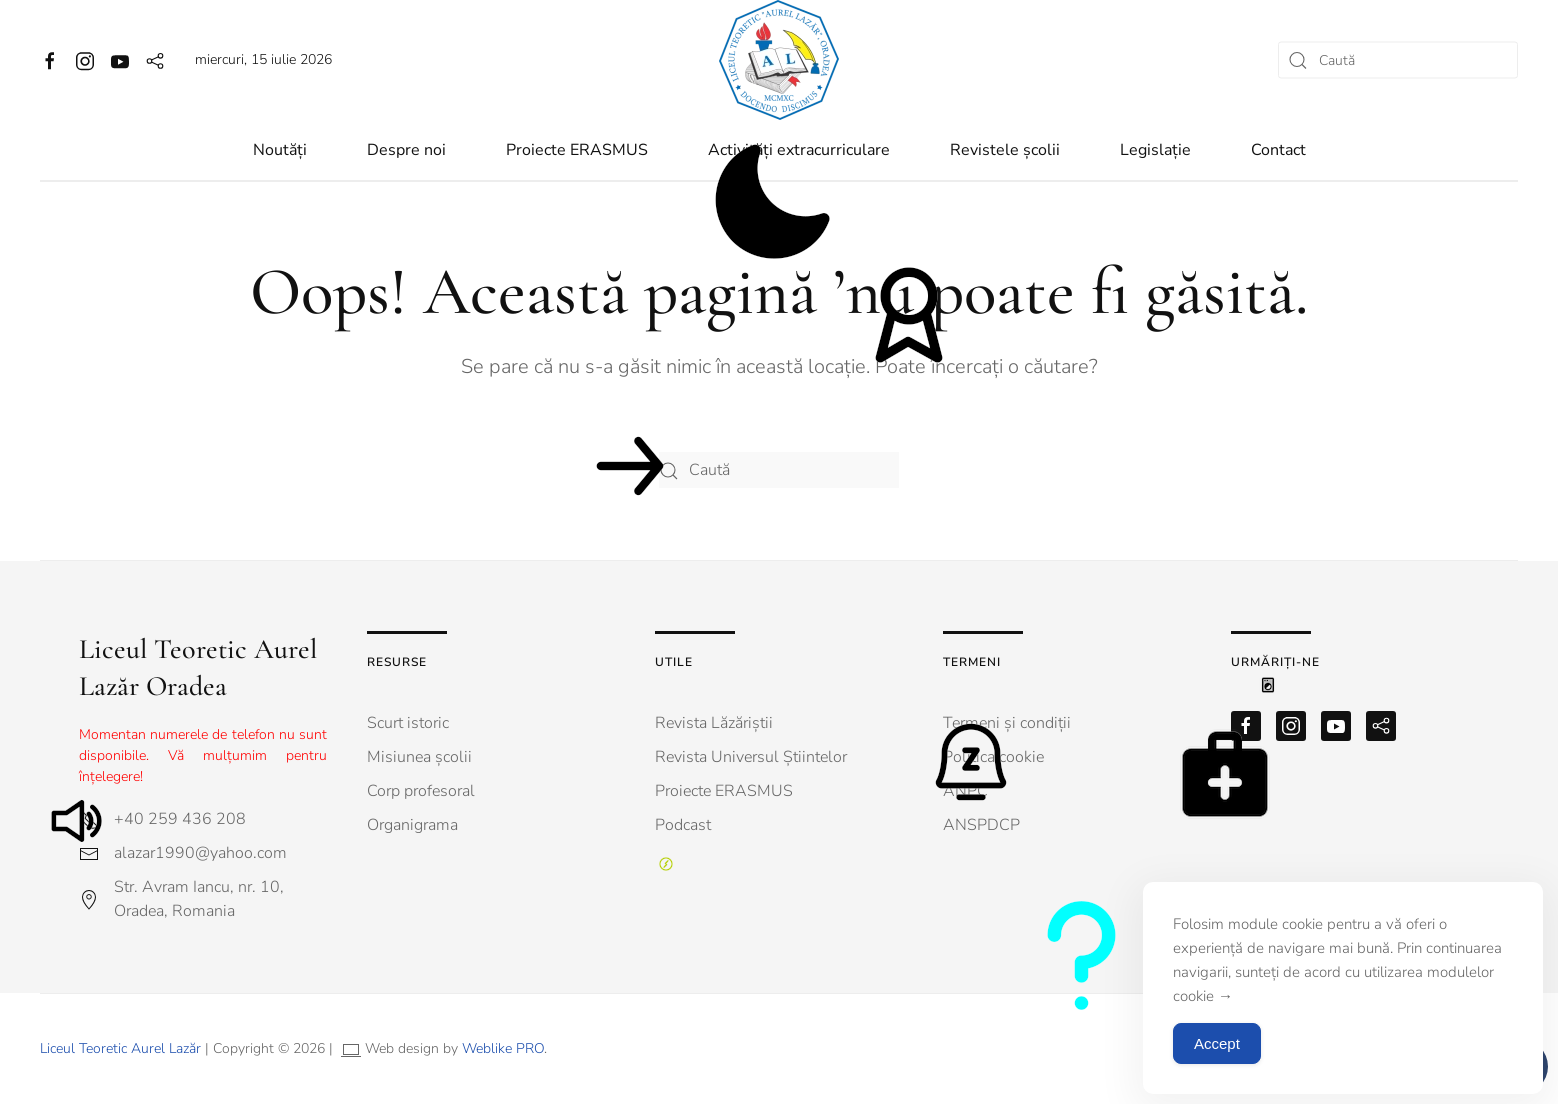  Describe the element at coordinates (666, 864) in the screenshot. I see `socket.io library or real-time websocket connection` at that location.